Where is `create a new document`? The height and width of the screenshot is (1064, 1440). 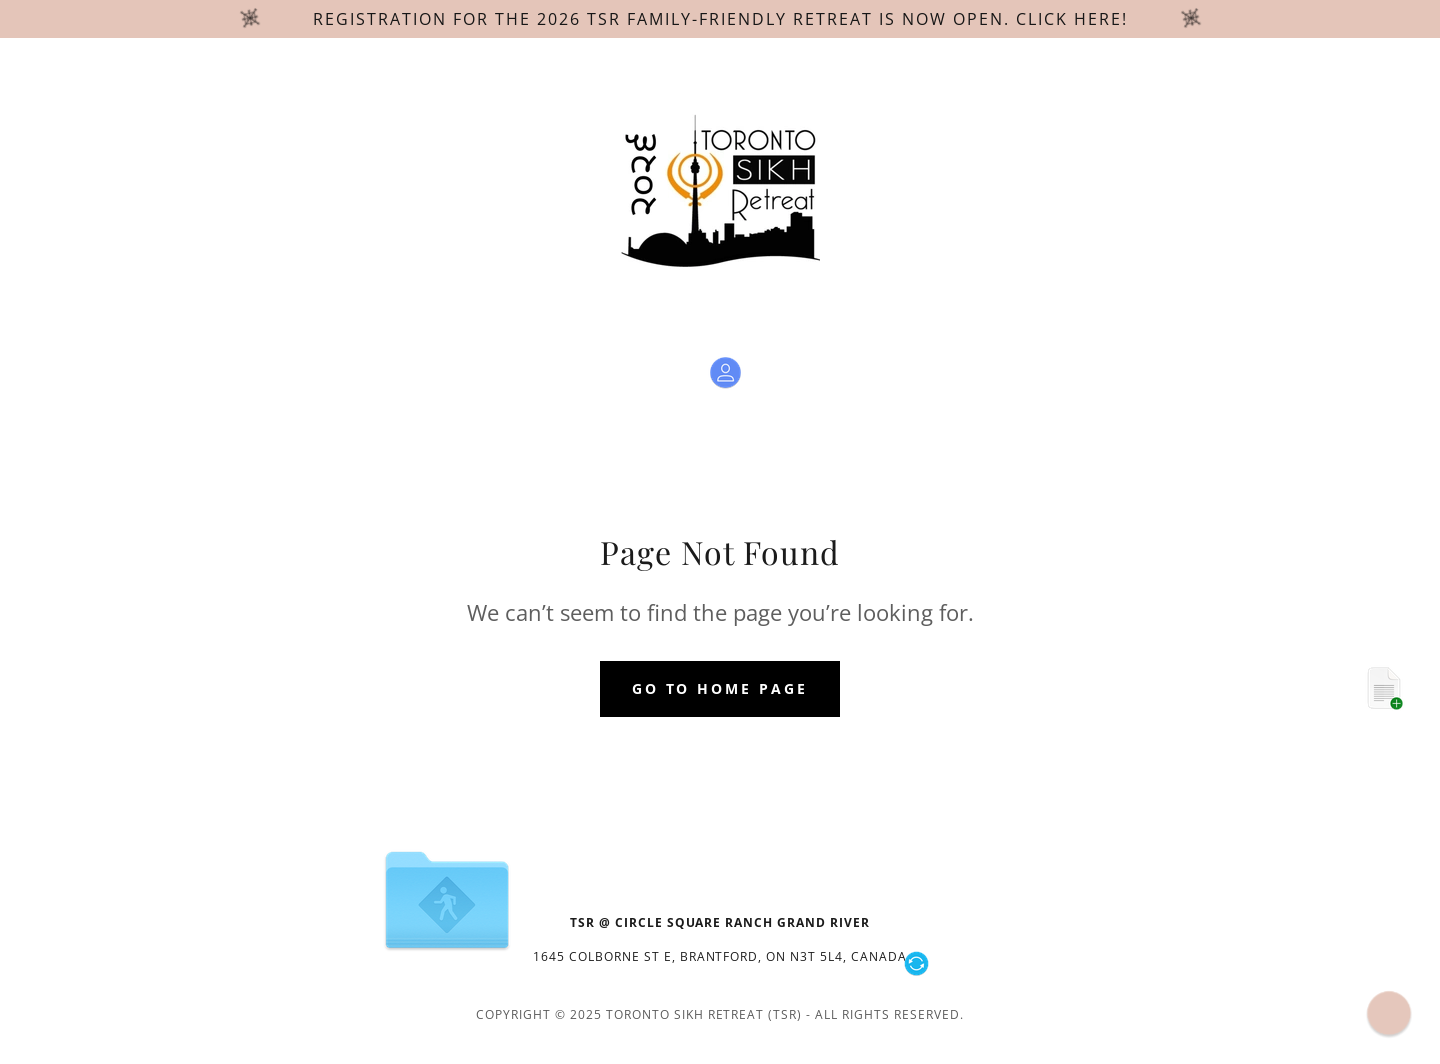 create a new document is located at coordinates (1384, 688).